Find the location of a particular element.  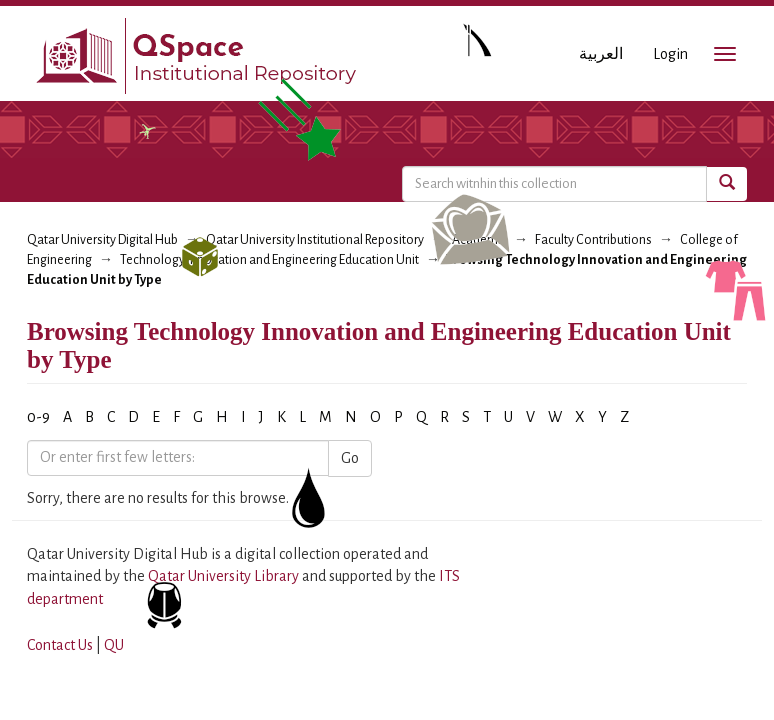

equip or select bow weapon is located at coordinates (473, 39).